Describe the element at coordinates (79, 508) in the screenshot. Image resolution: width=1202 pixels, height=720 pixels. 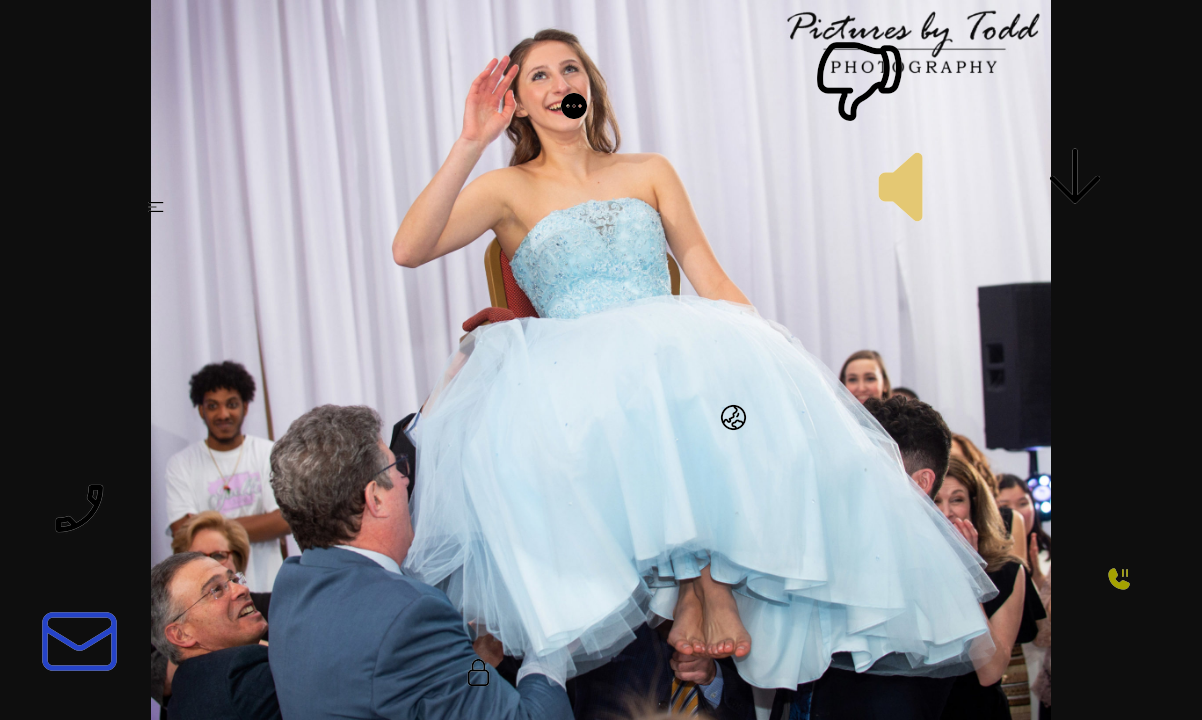
I see `make a phone call` at that location.